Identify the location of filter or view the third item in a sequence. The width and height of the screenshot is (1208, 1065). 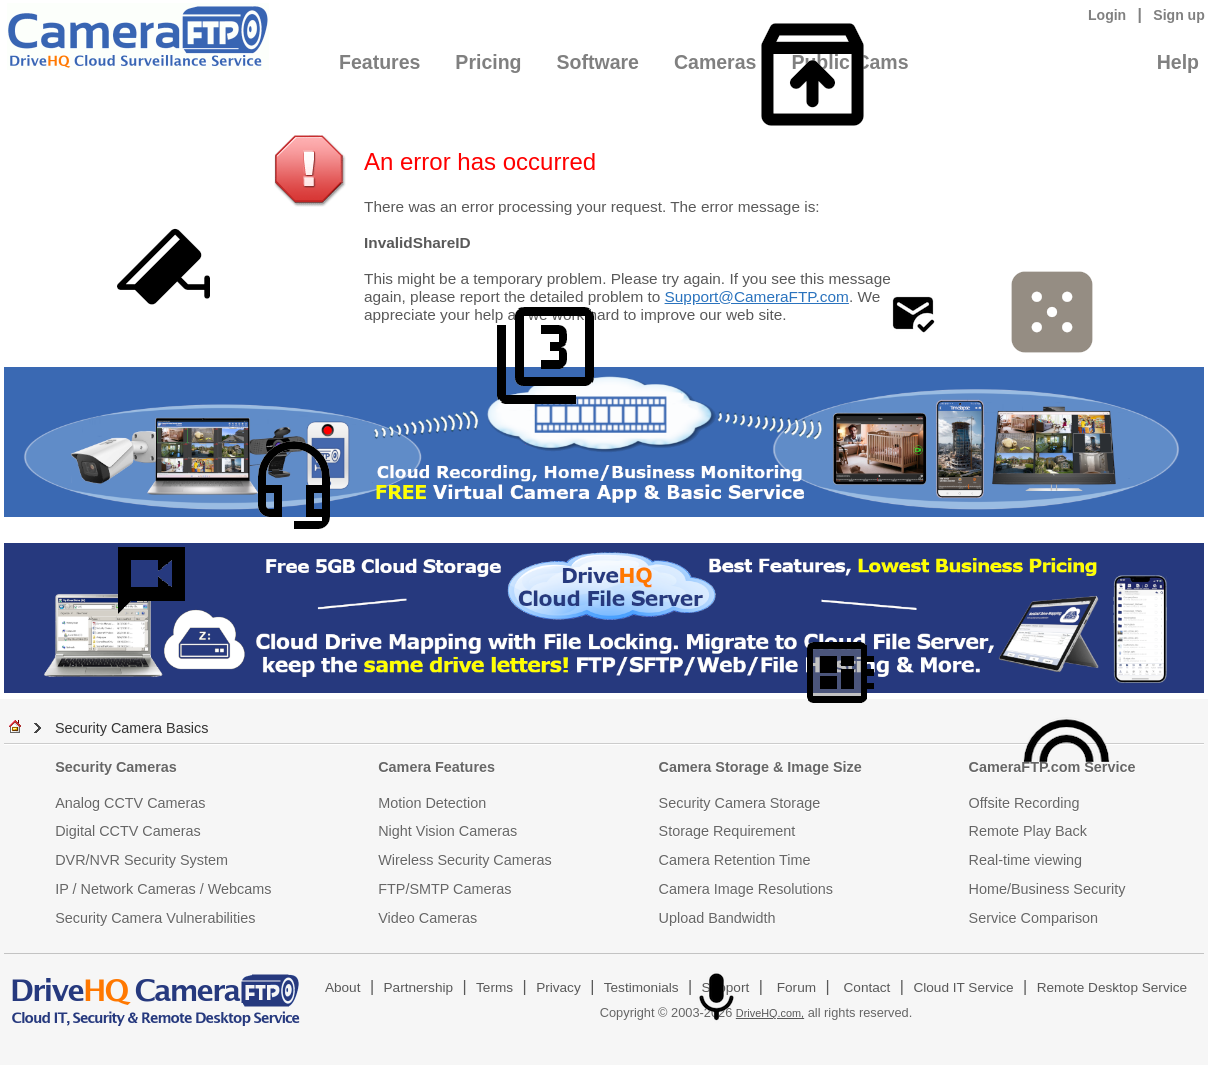
(545, 355).